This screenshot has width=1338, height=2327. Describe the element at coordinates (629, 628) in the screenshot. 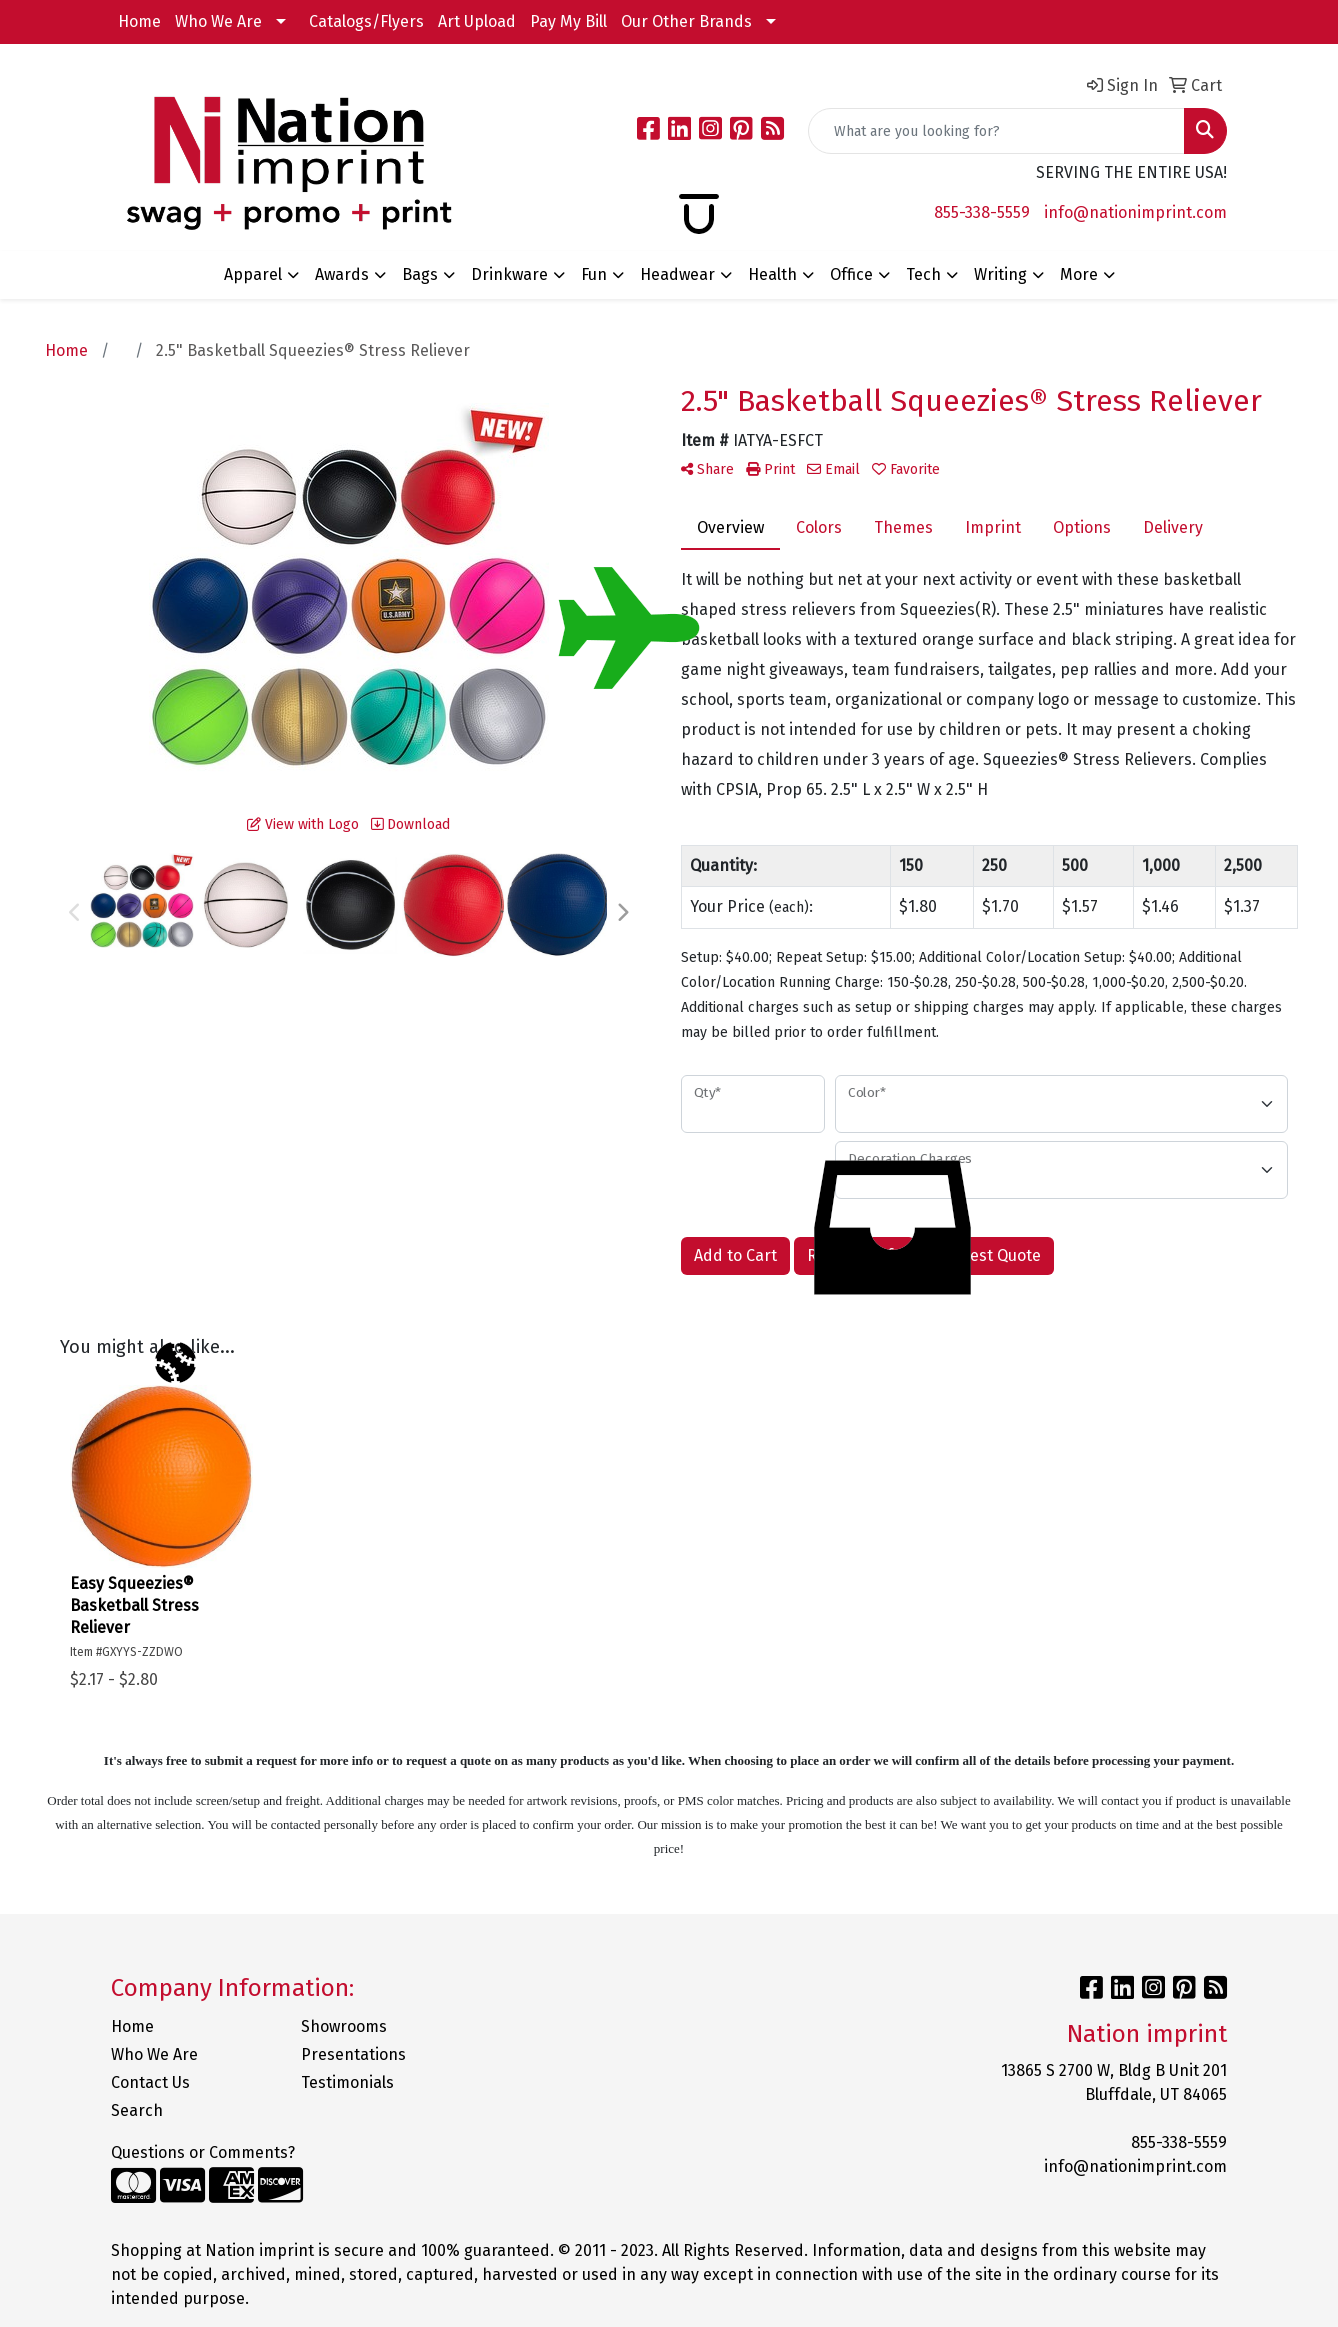

I see `enable airplane mode` at that location.